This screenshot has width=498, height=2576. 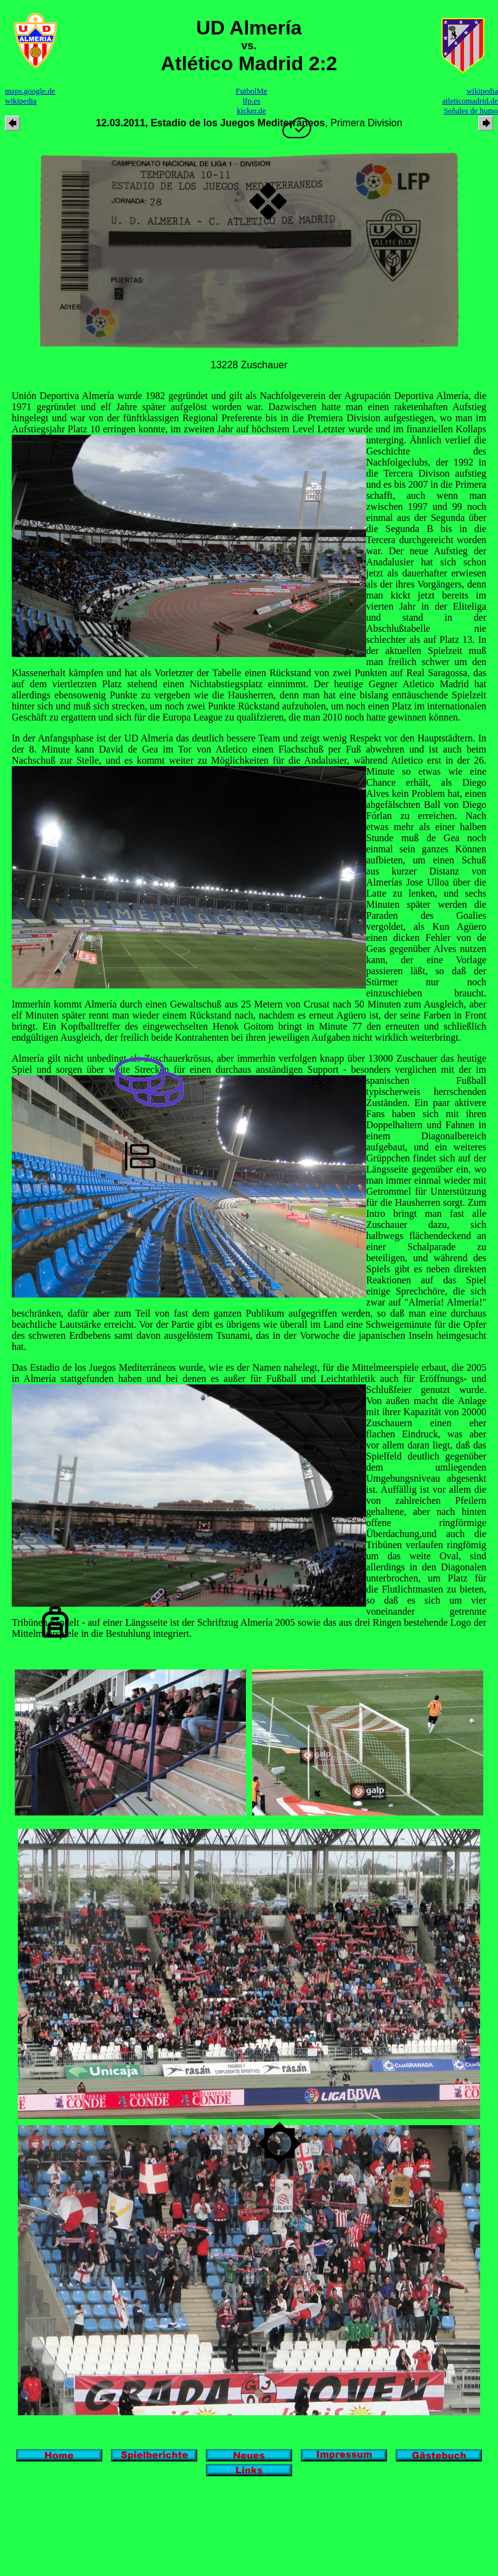 I want to click on access your inventory or stored items, so click(x=55, y=1622).